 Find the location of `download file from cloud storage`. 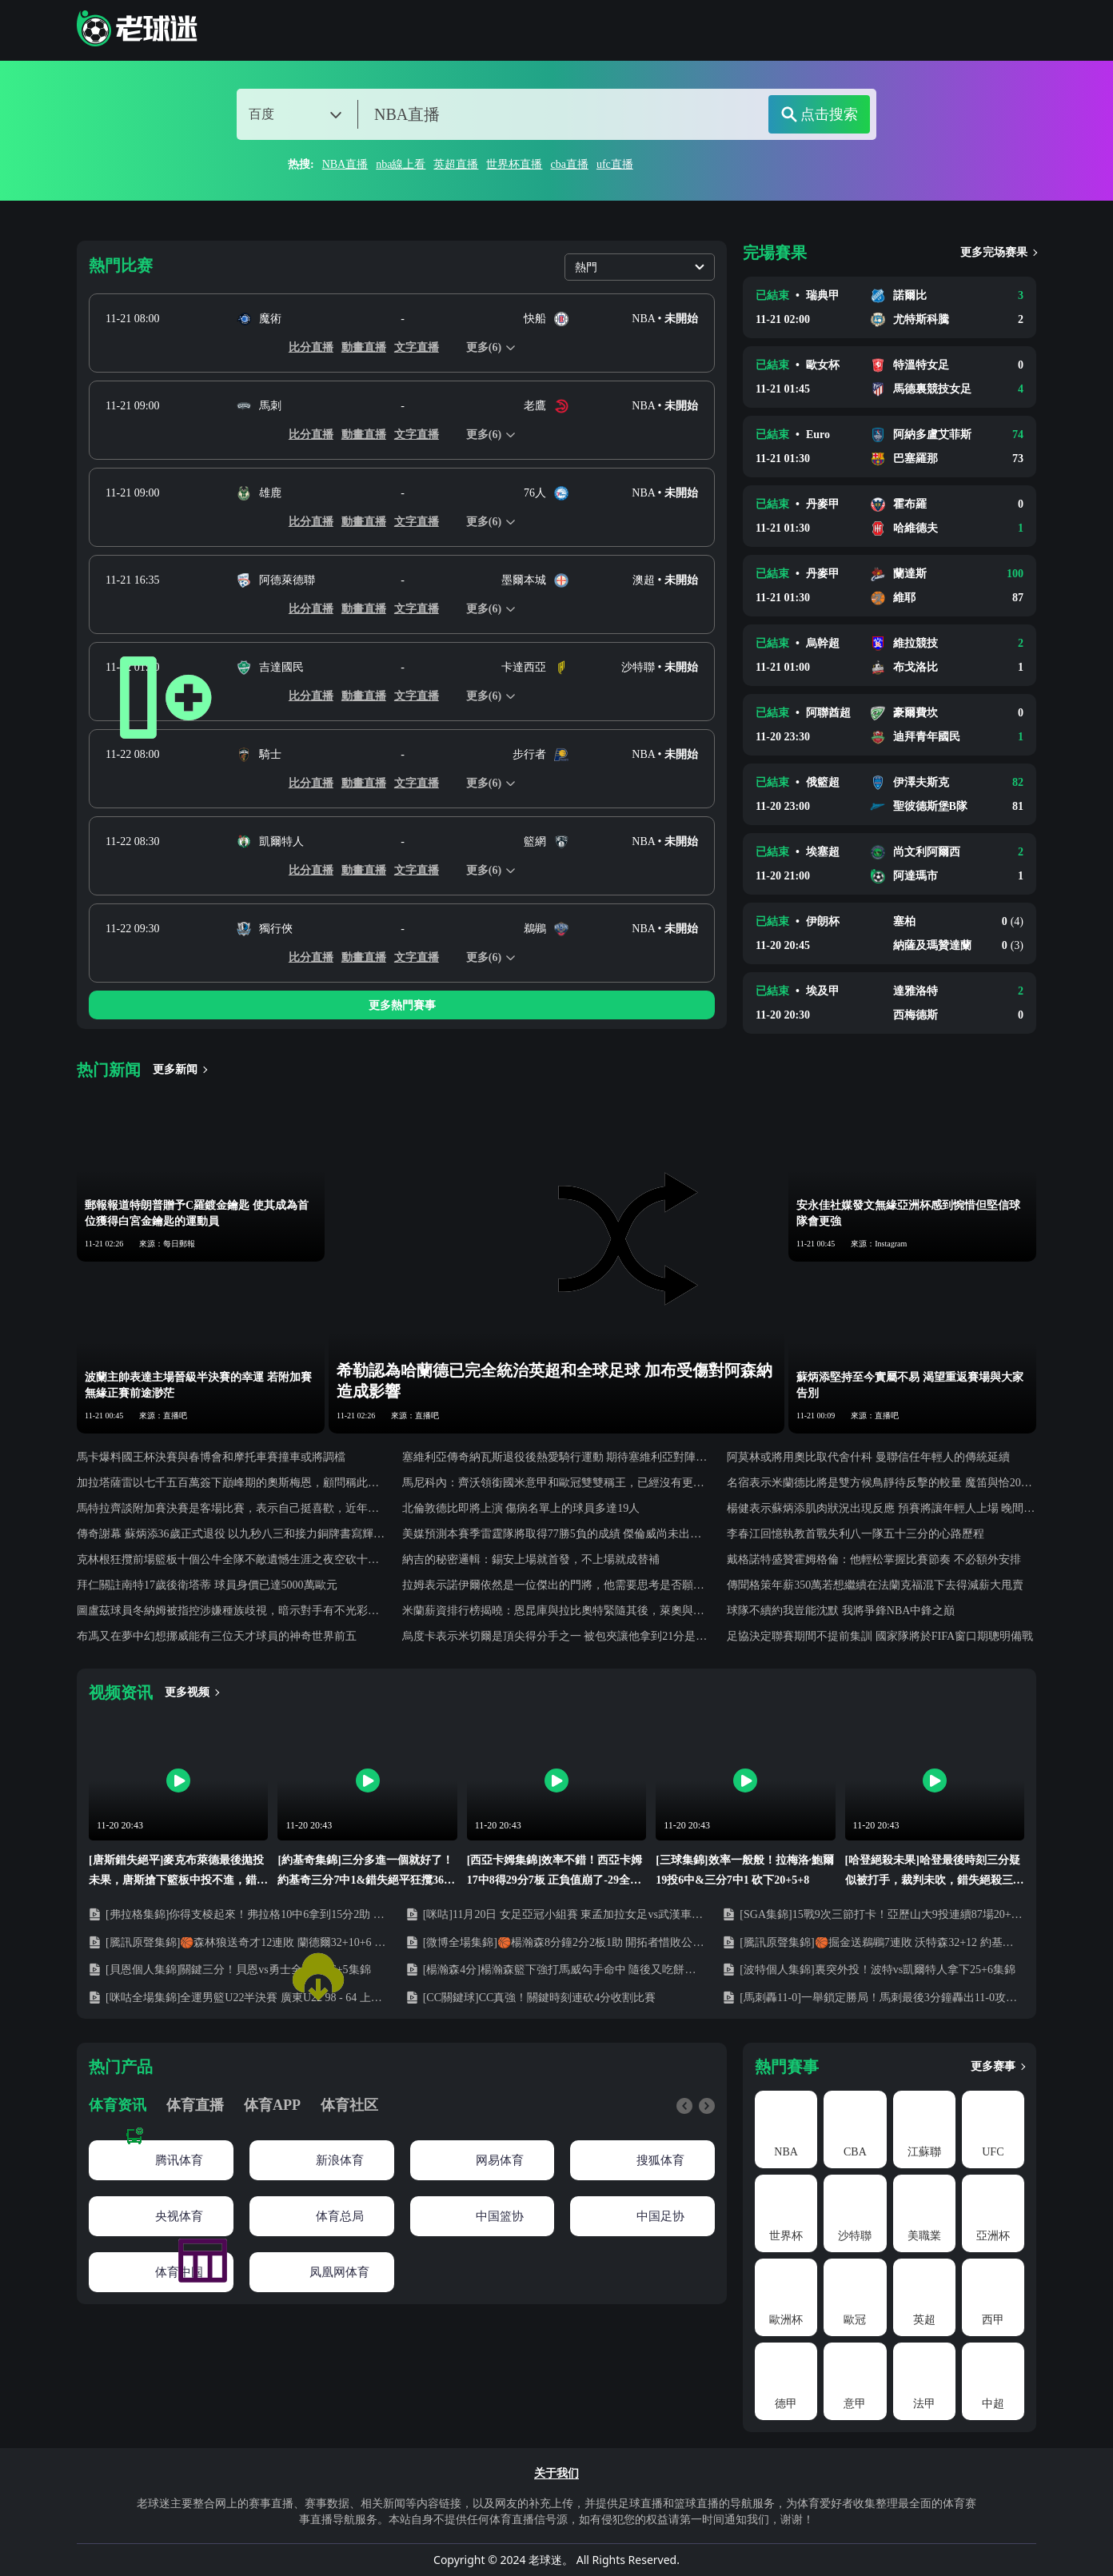

download file from cloud storage is located at coordinates (318, 1976).